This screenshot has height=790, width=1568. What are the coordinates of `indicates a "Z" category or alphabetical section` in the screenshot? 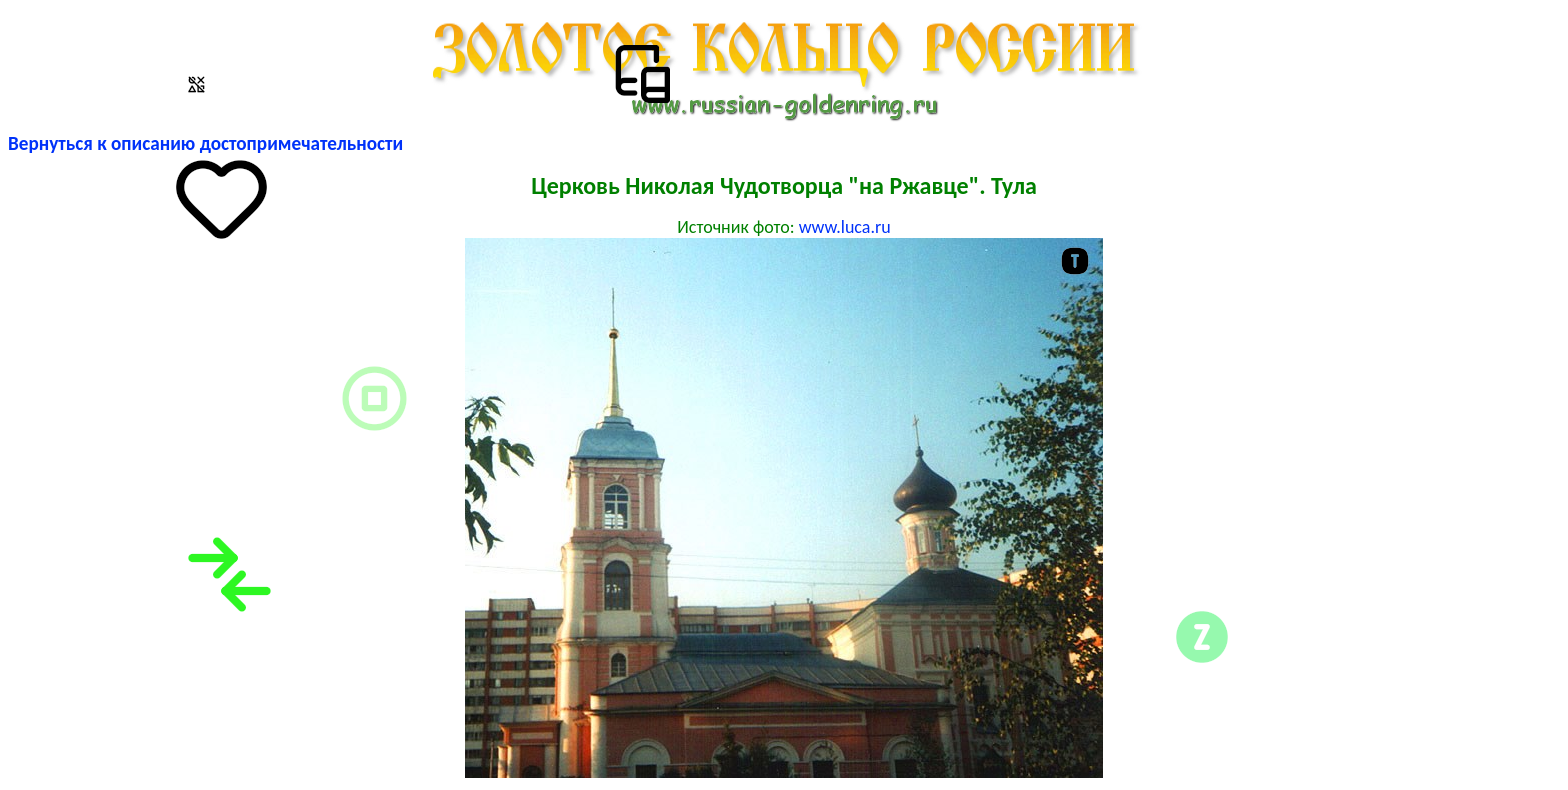 It's located at (1202, 637).